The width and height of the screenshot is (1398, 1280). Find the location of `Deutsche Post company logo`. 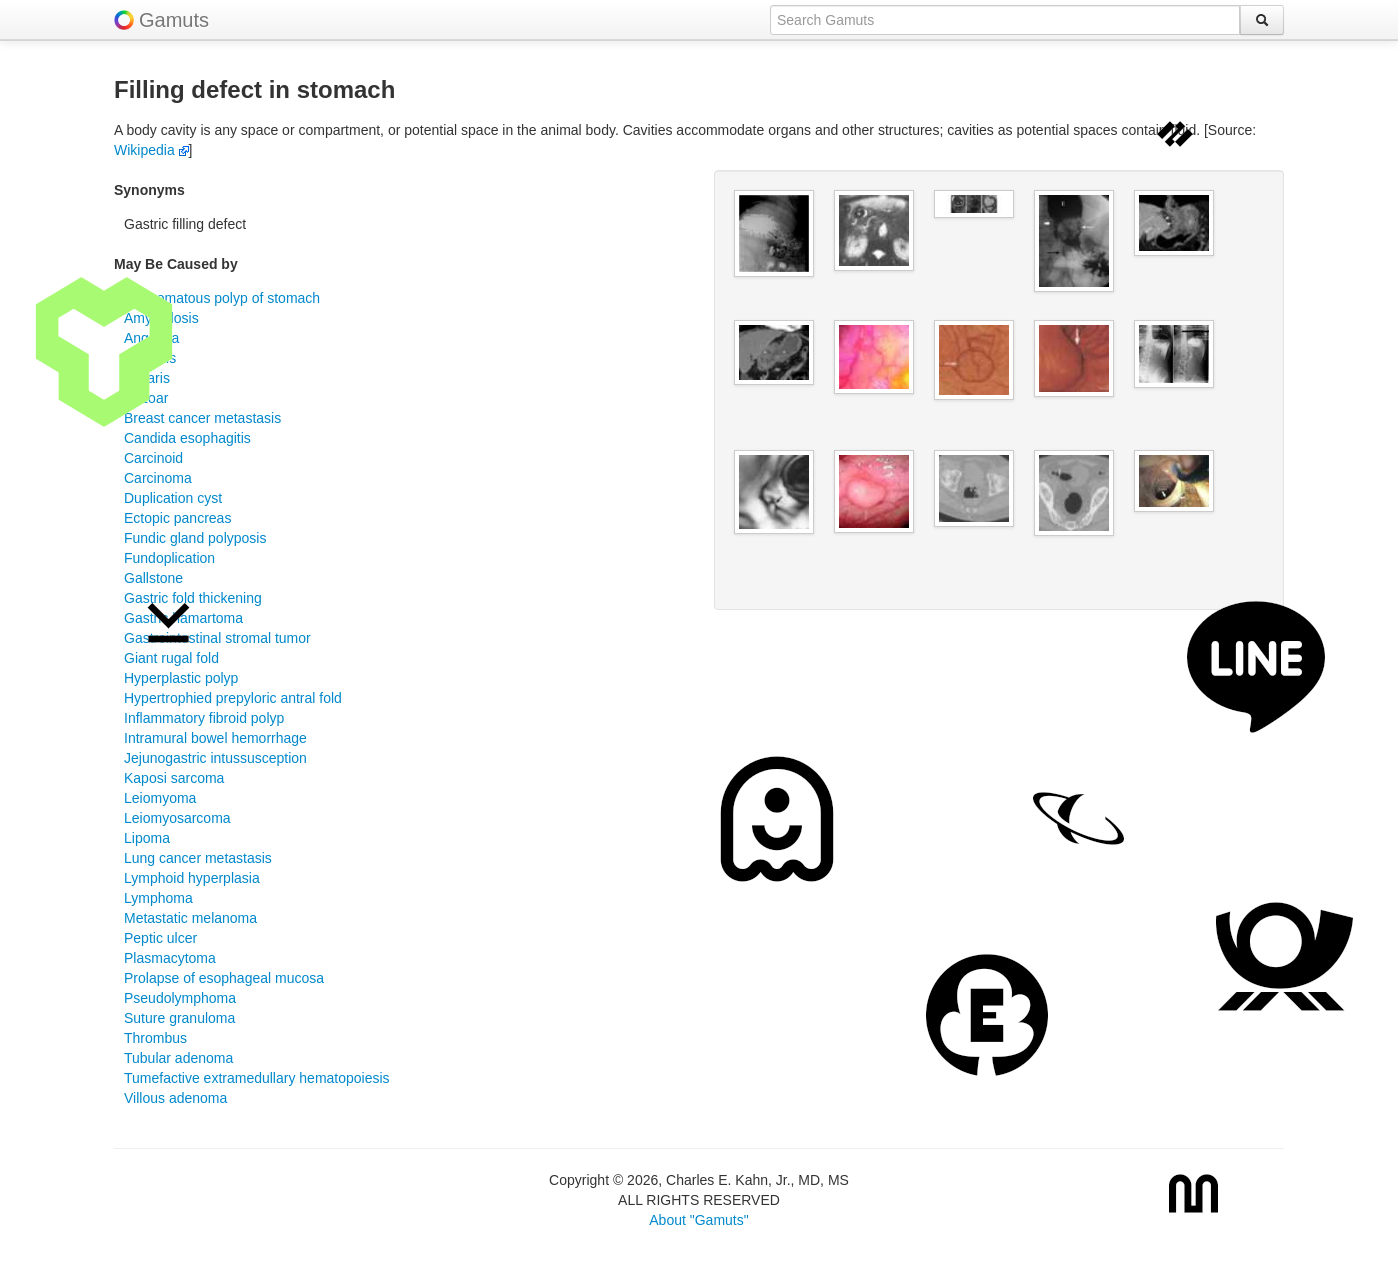

Deutsche Post company logo is located at coordinates (1284, 956).